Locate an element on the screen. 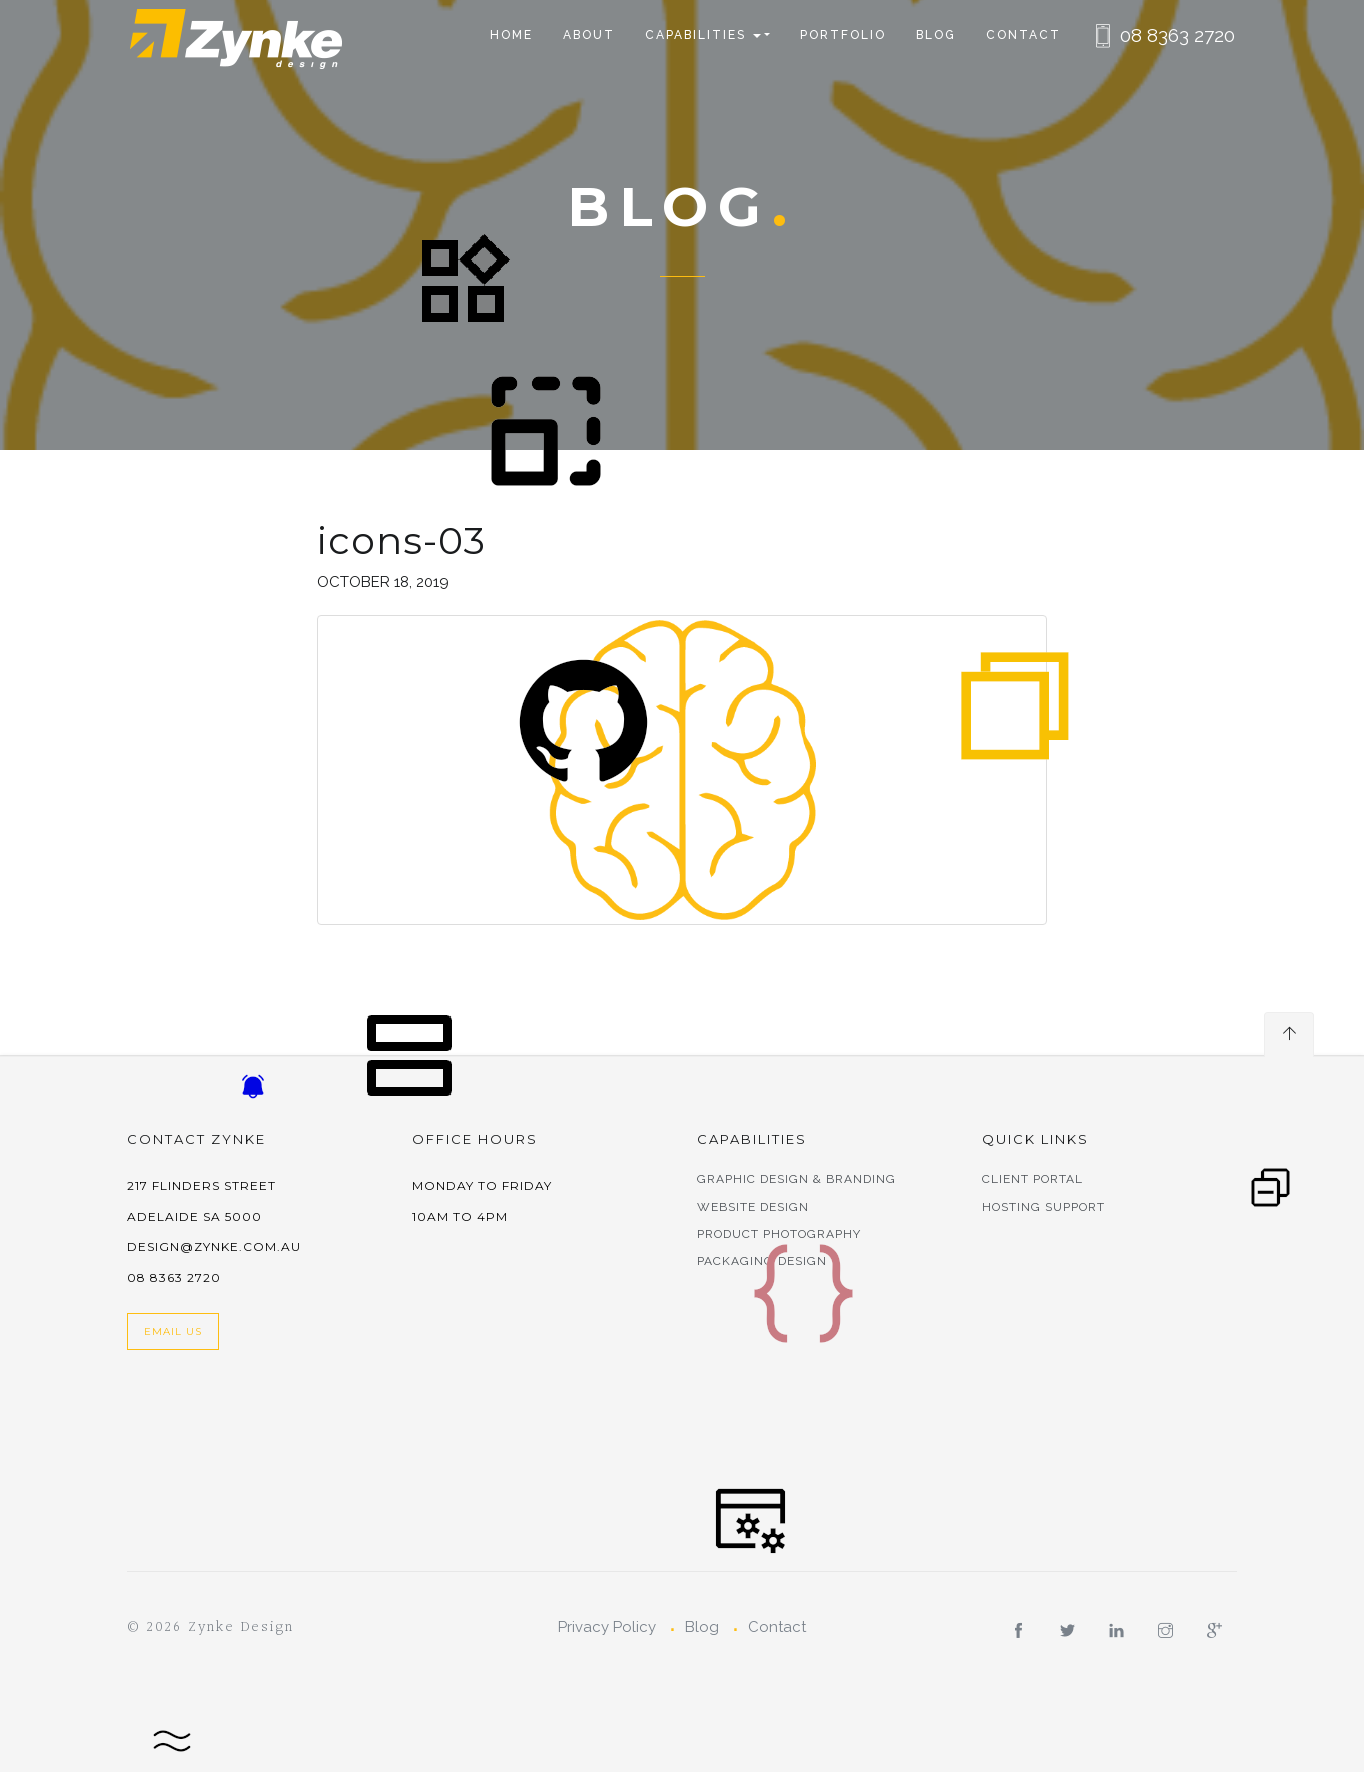  access widgets or app shortcuts is located at coordinates (463, 281).